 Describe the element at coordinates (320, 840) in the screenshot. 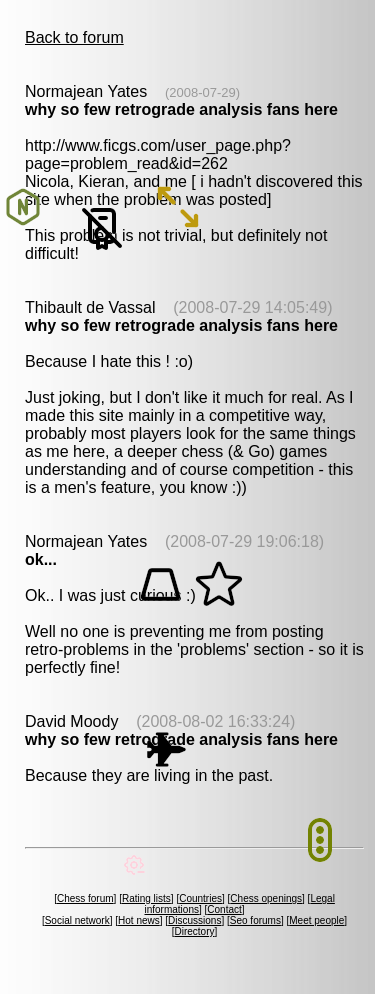

I see `traffic light indicator or status signal` at that location.